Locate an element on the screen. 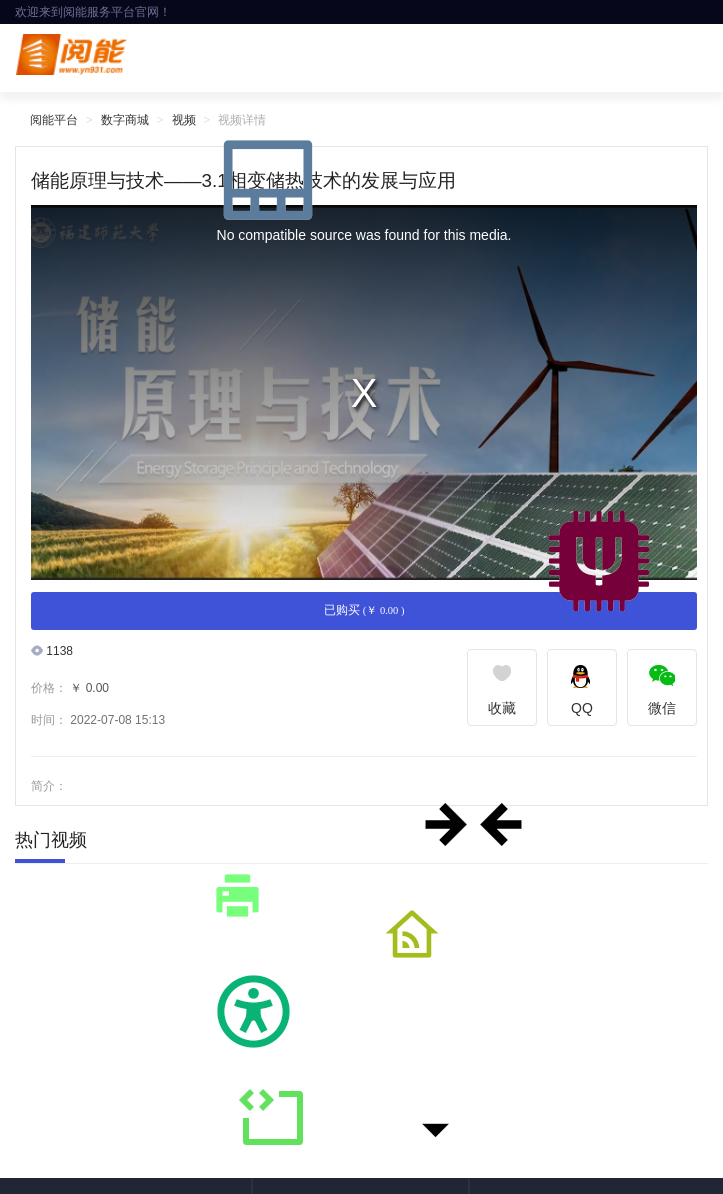 The image size is (723, 1194). insert a code block into the editor is located at coordinates (273, 1118).